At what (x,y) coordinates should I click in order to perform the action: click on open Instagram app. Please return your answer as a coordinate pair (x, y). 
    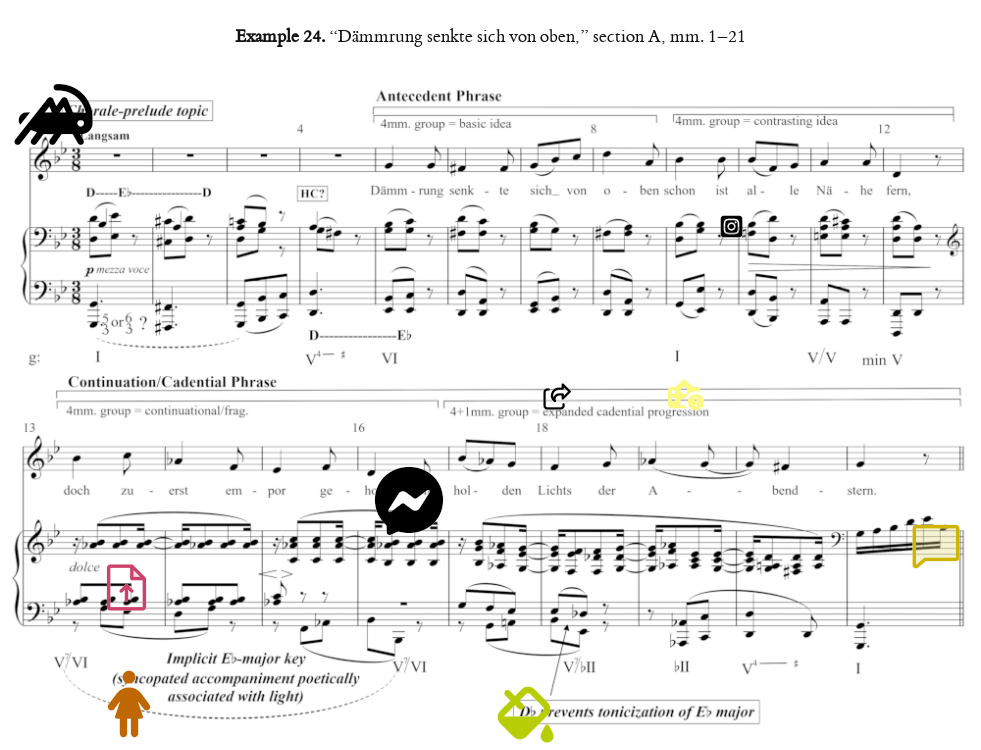
    Looking at the image, I should click on (731, 226).